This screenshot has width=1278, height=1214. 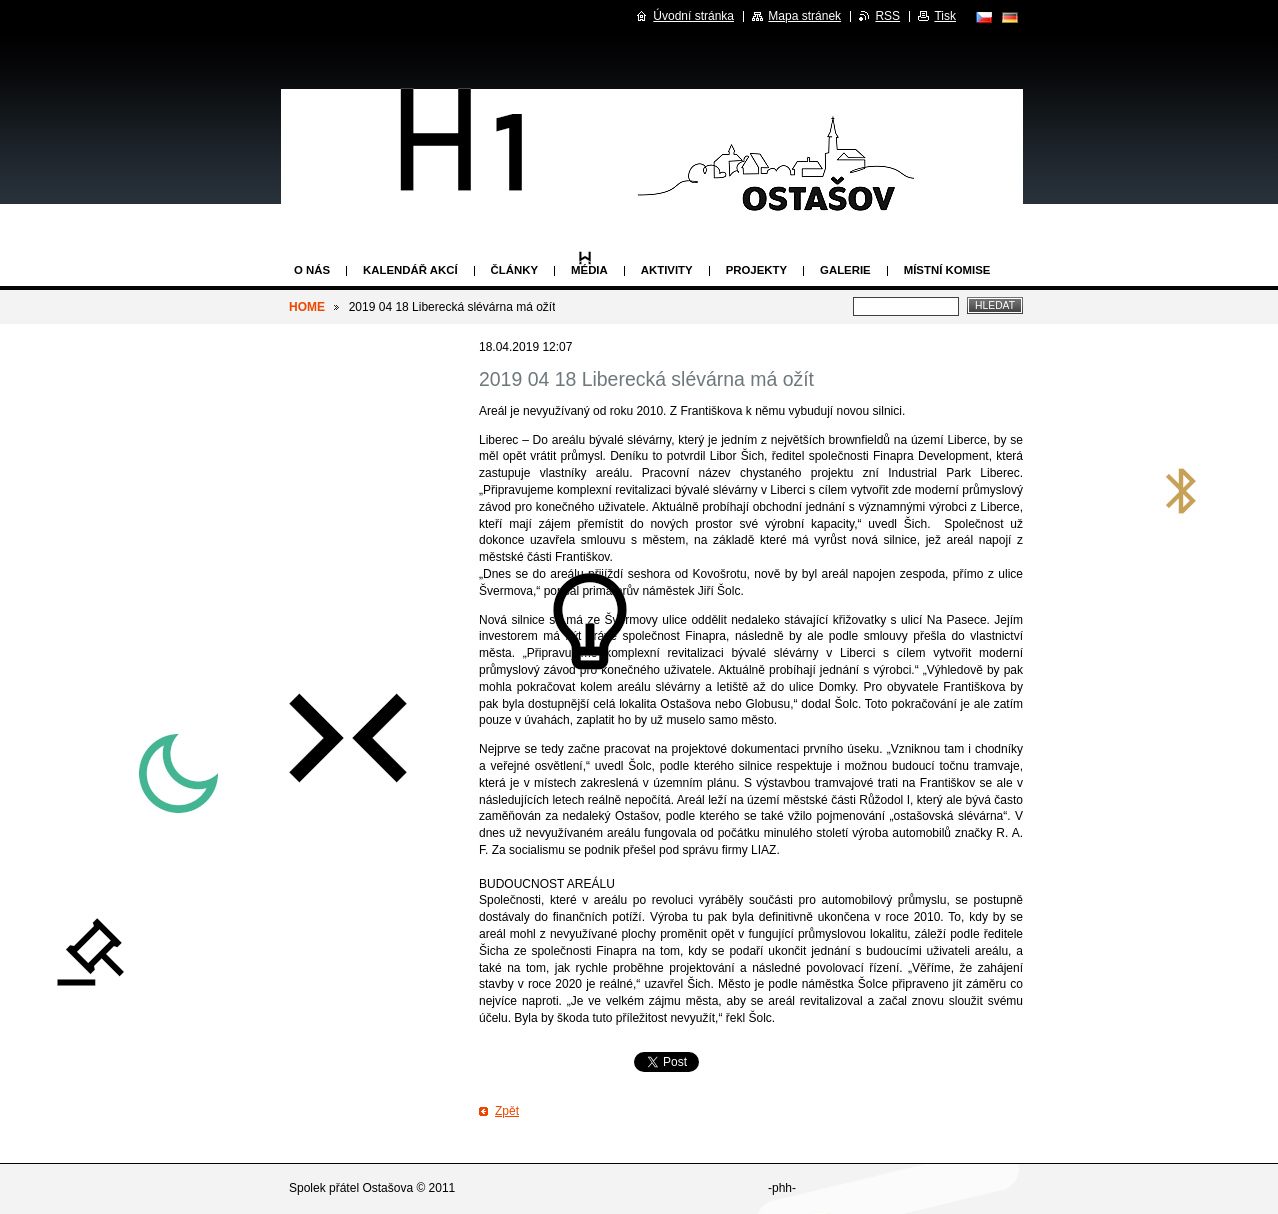 I want to click on place a bid on an item, so click(x=89, y=954).